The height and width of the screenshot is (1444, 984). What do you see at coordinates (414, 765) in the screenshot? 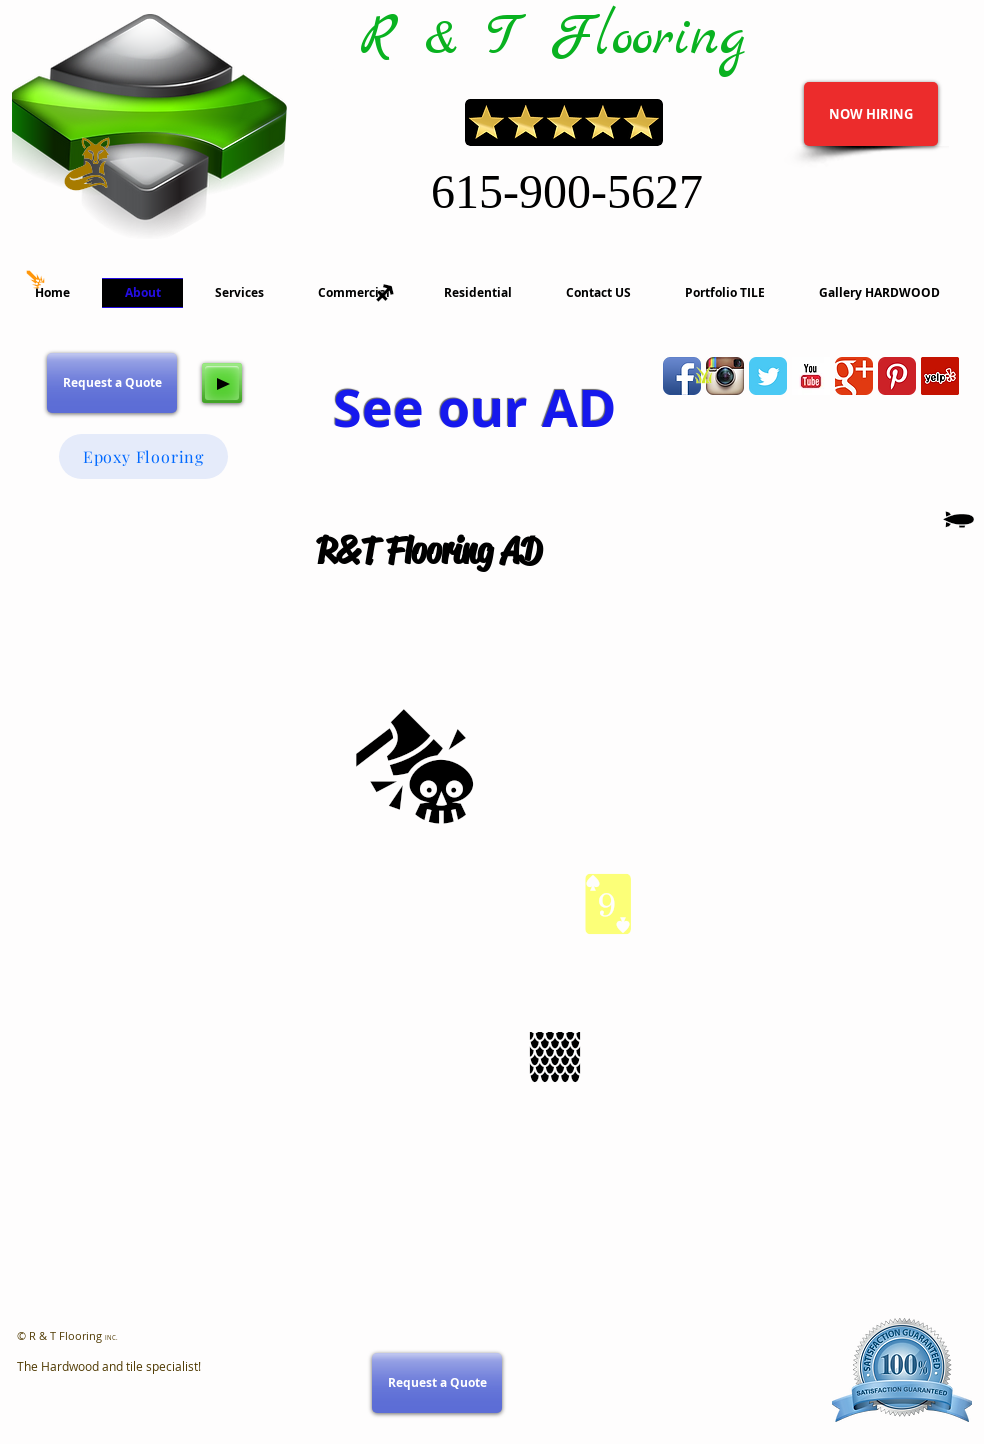
I see `indicates a kill or enemy defeated in gameplay` at bounding box center [414, 765].